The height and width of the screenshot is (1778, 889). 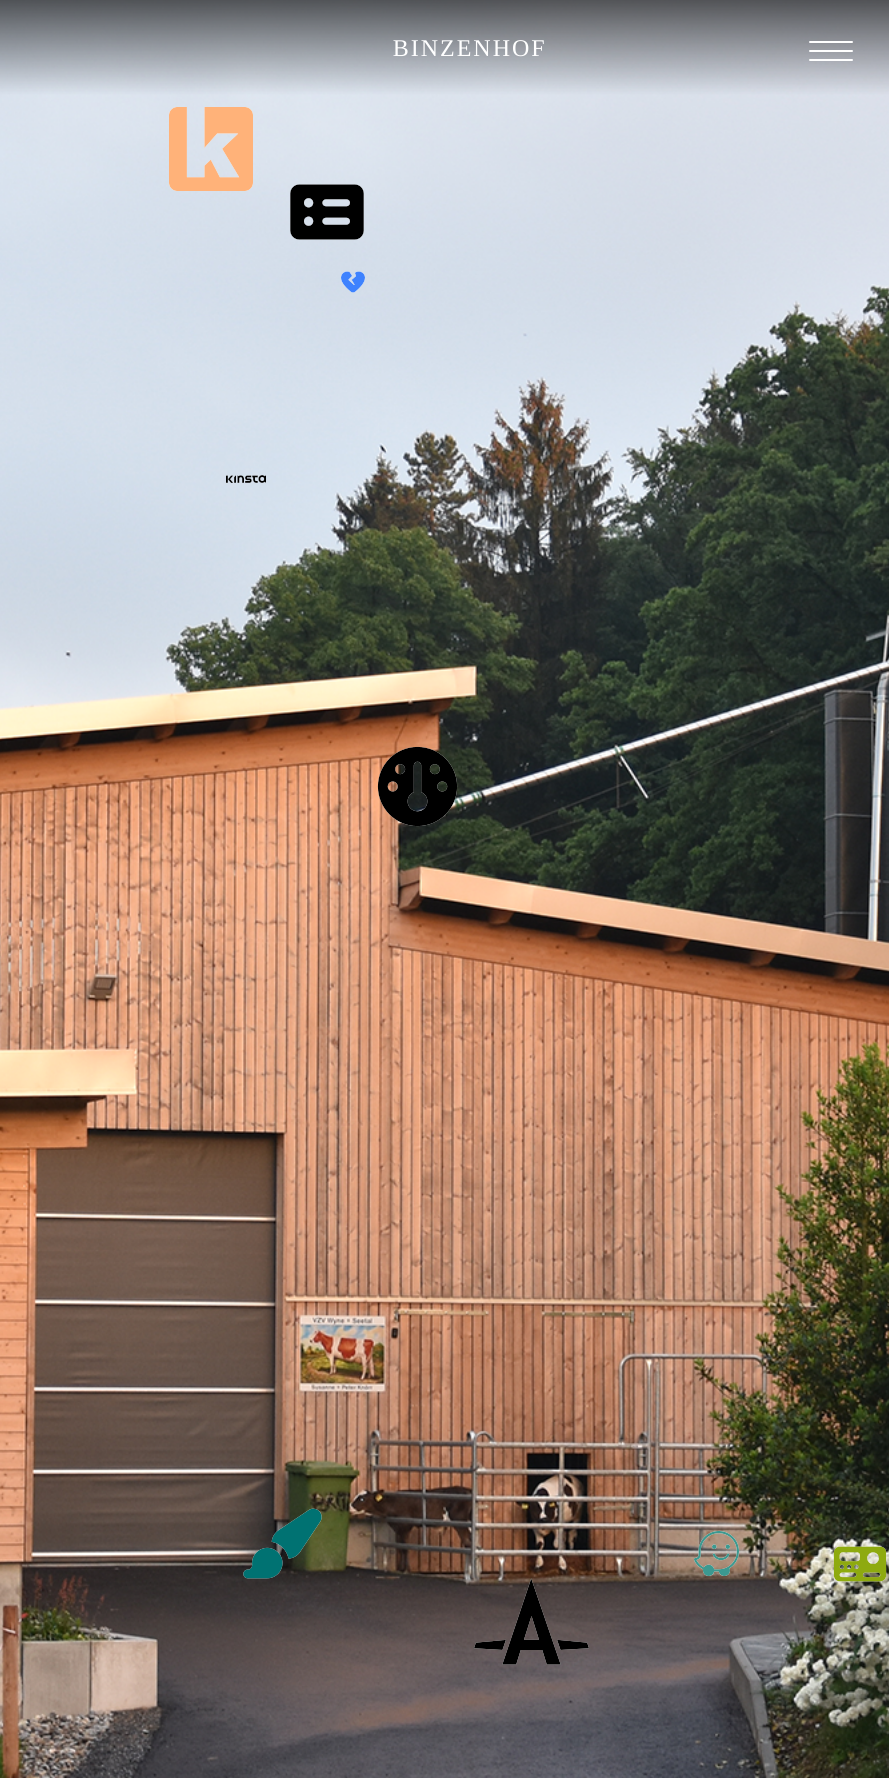 I want to click on open the Infomaniak app or service, so click(x=211, y=149).